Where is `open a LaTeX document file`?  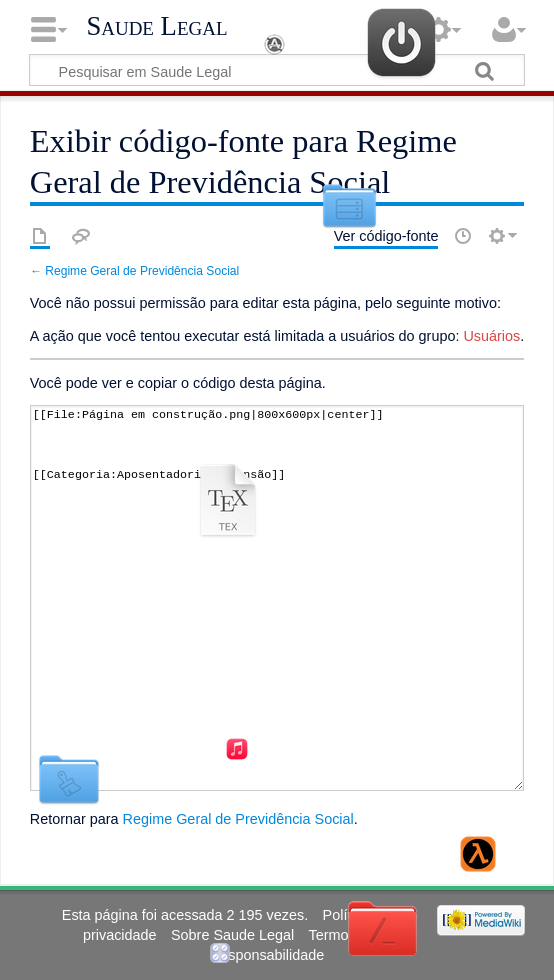
open a LaTeX document file is located at coordinates (228, 501).